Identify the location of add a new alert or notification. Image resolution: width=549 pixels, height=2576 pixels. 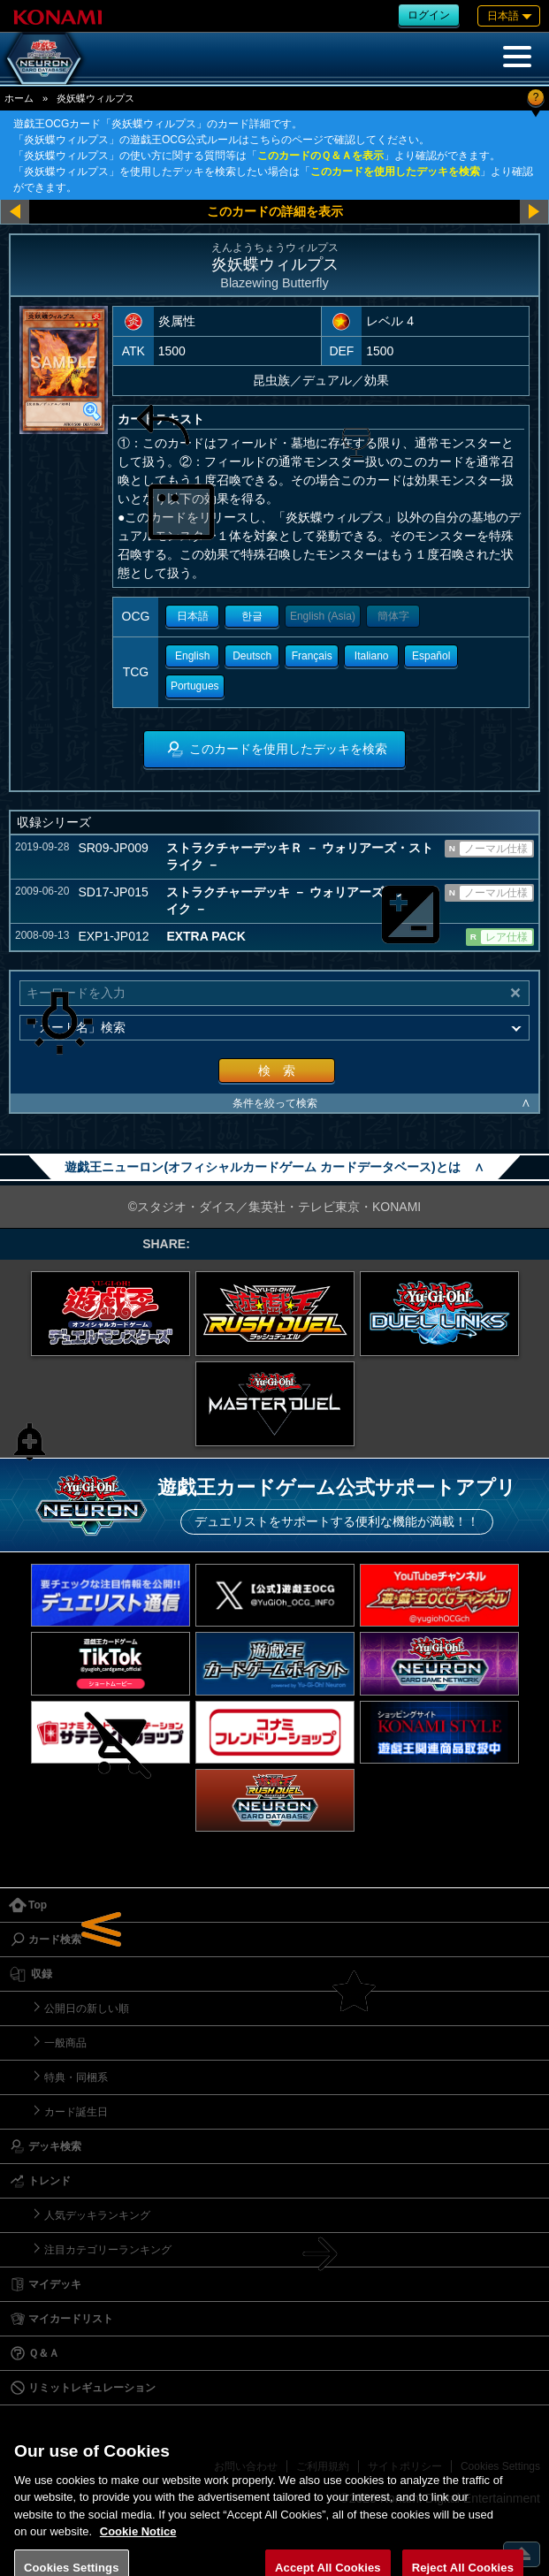
(29, 1441).